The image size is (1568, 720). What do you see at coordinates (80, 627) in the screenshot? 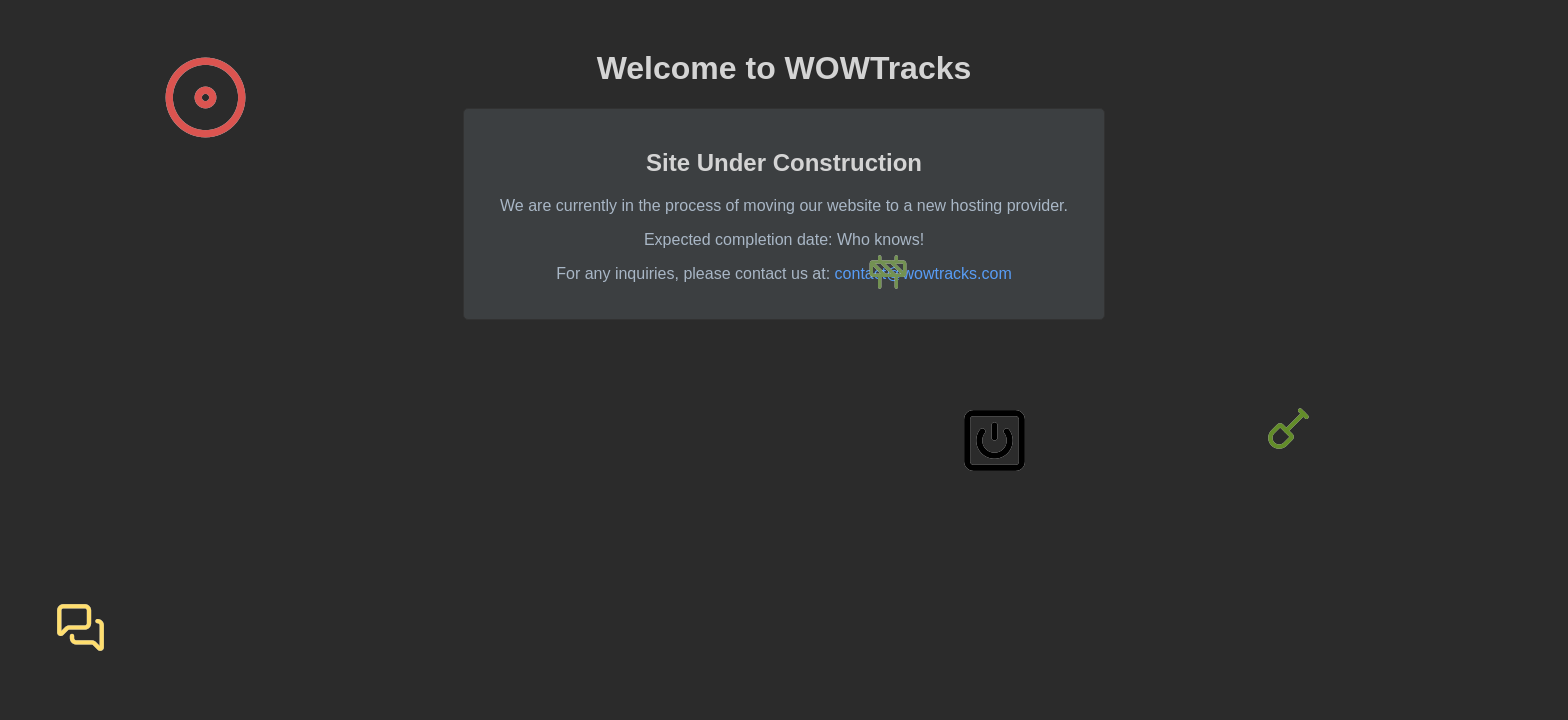
I see `open group chat or conversations` at bounding box center [80, 627].